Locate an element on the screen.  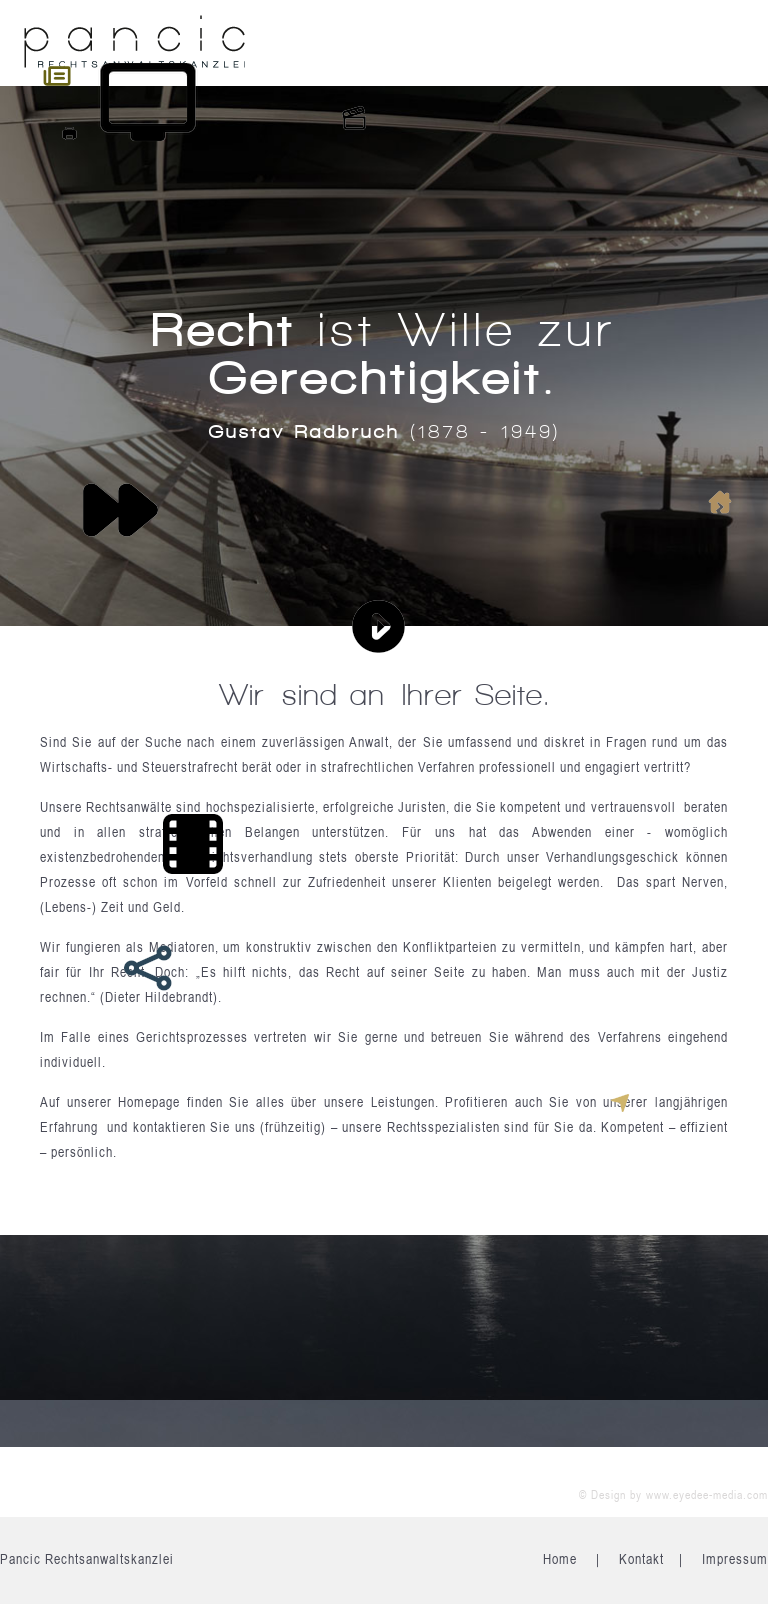
skip to the next track is located at coordinates (116, 510).